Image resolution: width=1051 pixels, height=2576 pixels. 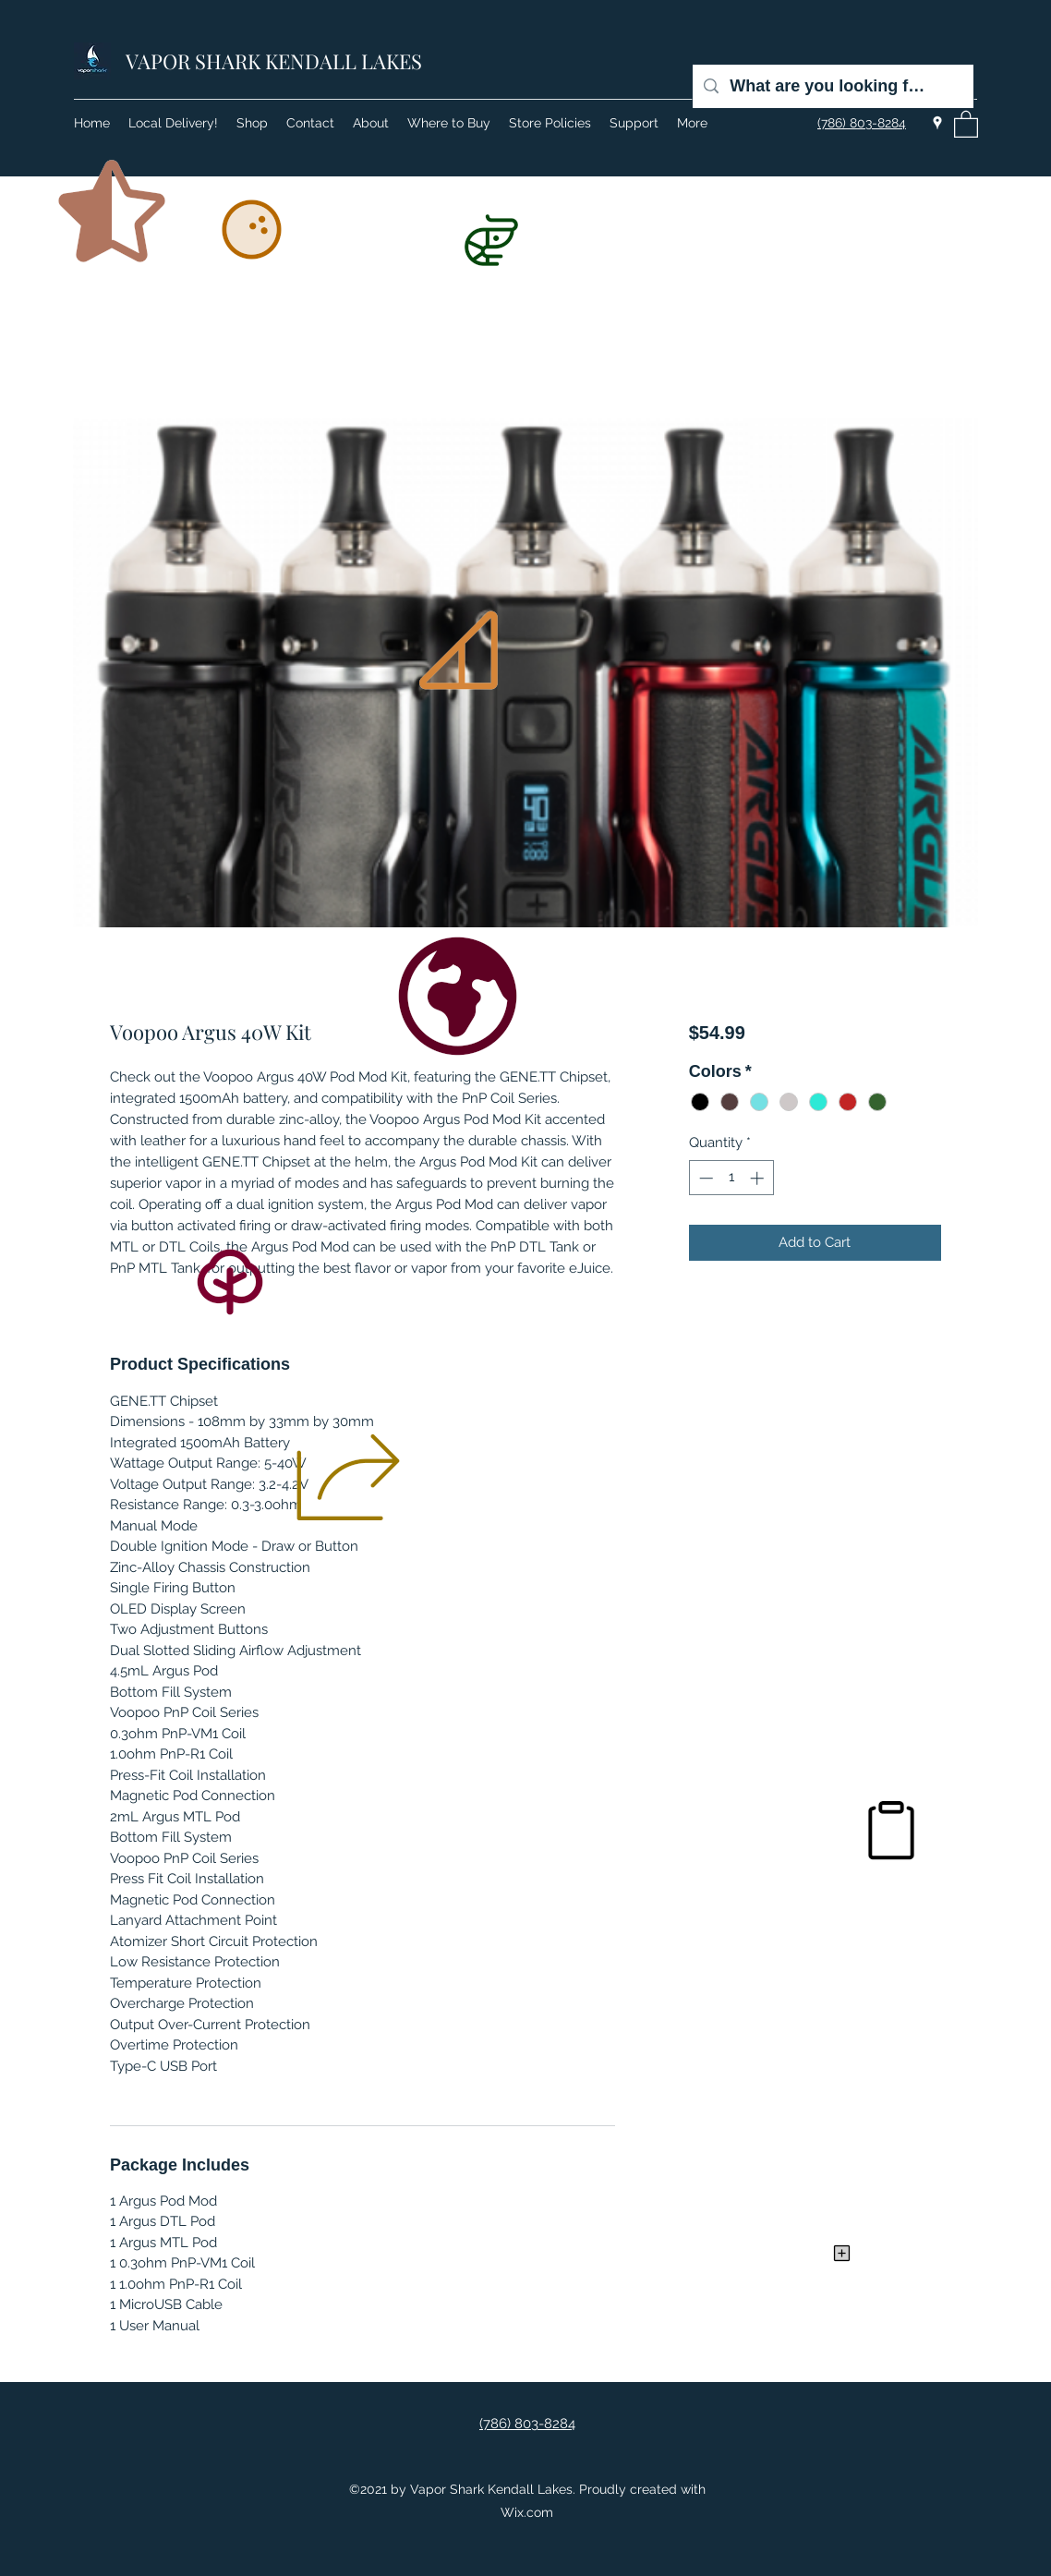 I want to click on share content with others, so click(x=348, y=1473).